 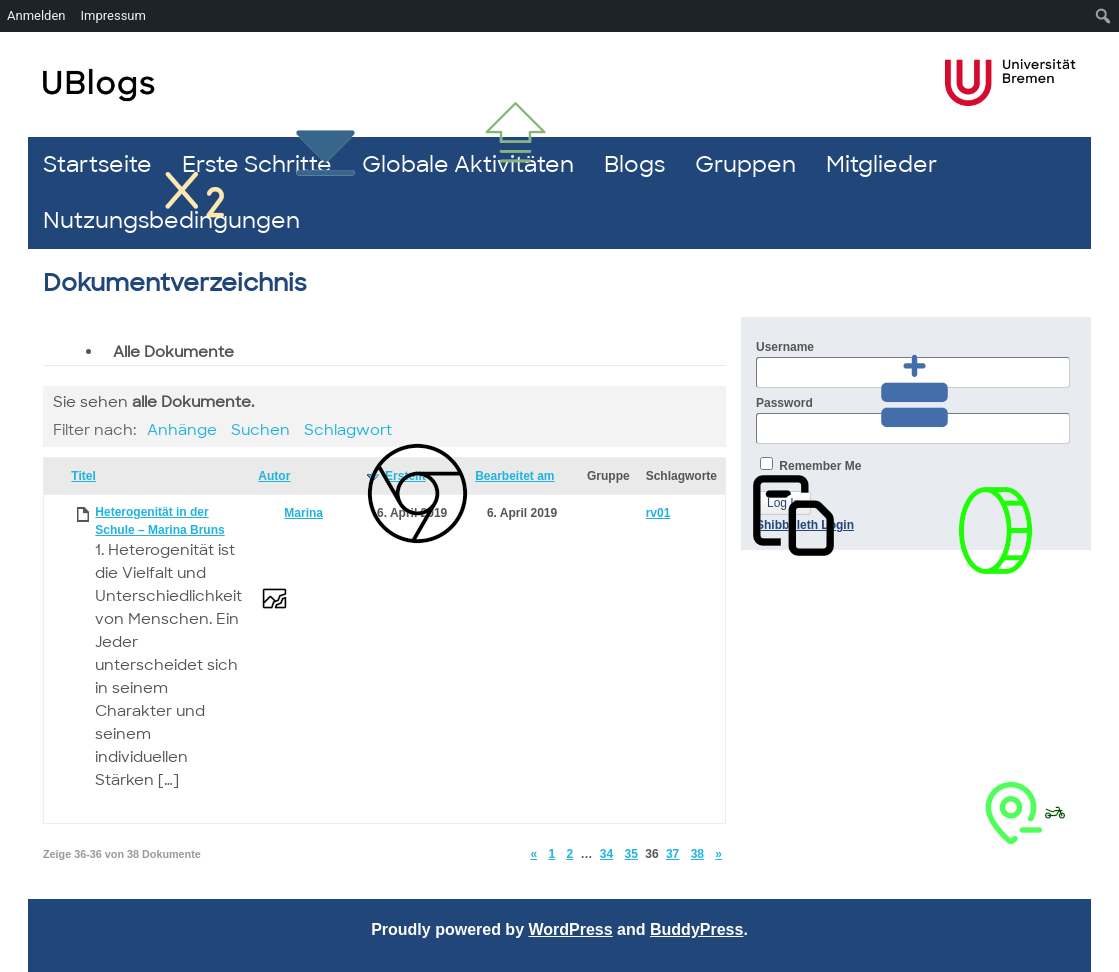 I want to click on add a new row at the top of a table, so click(x=914, y=396).